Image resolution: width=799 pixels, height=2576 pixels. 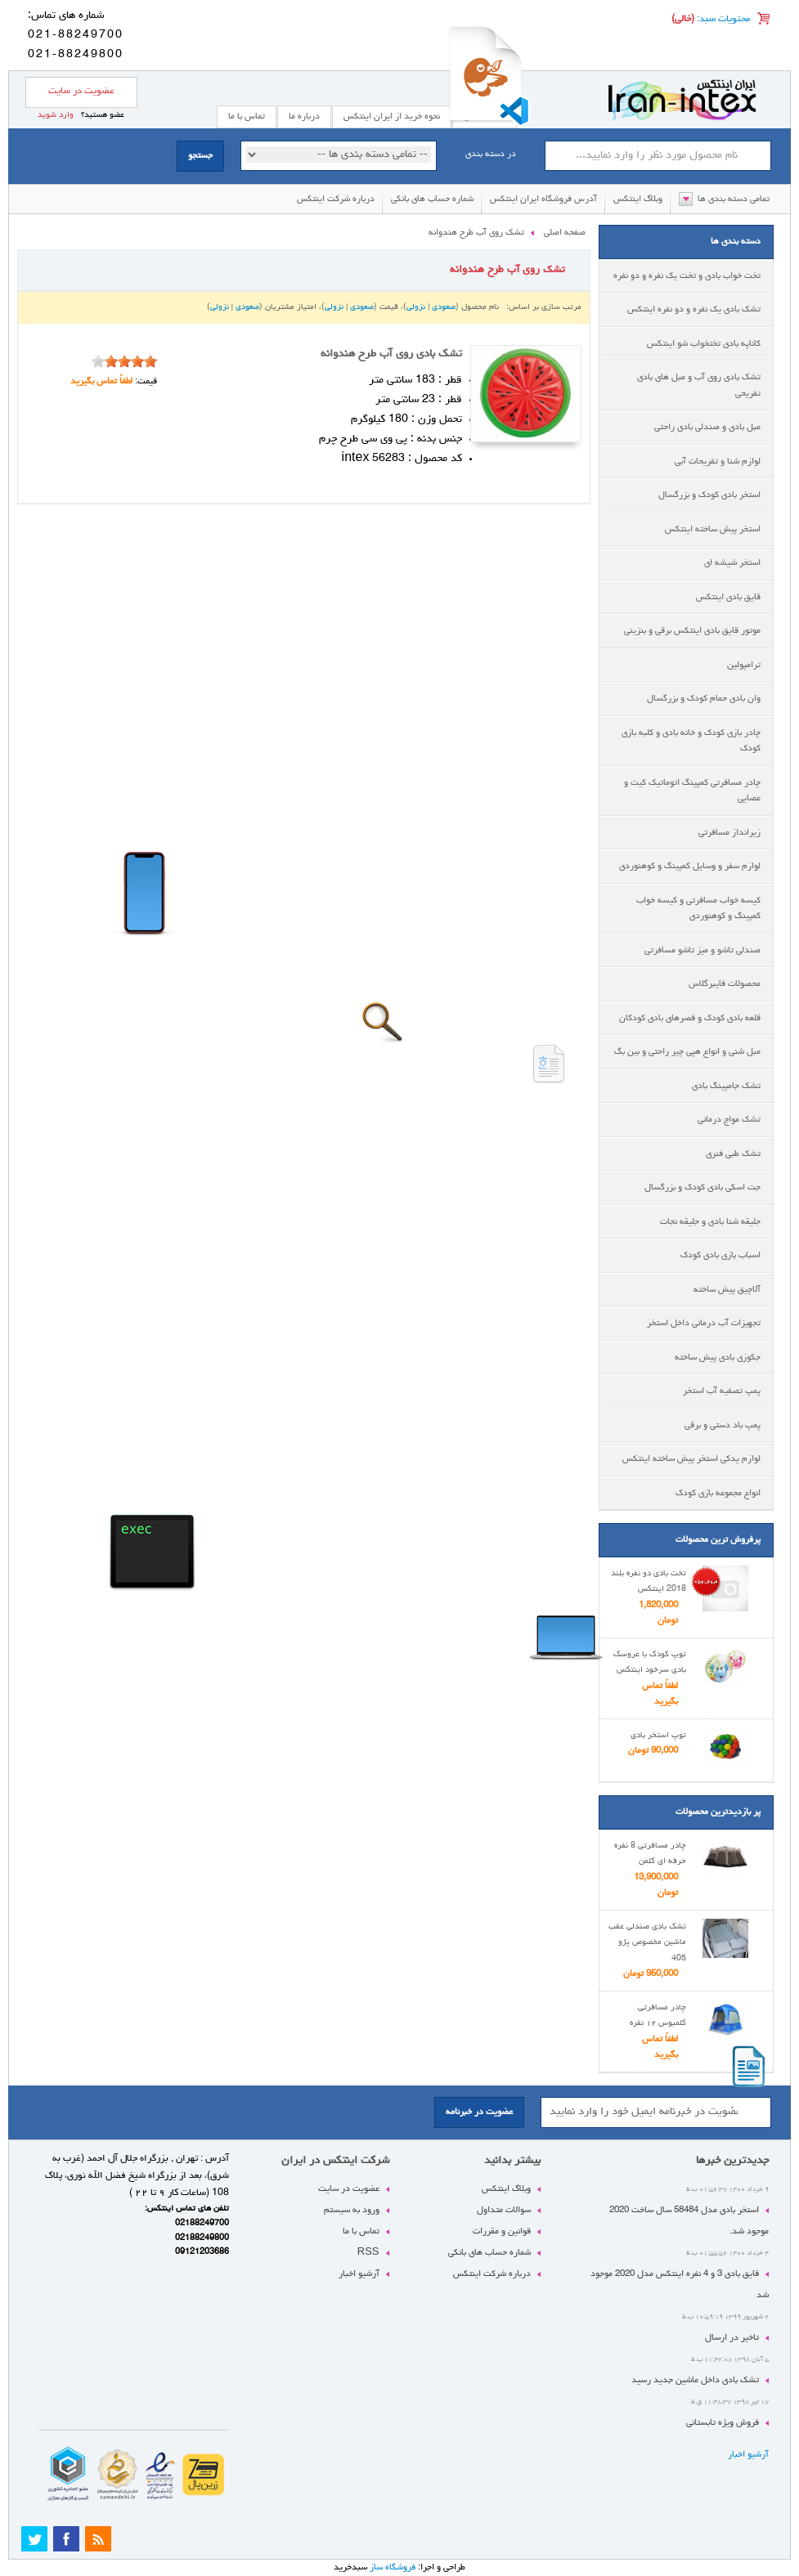 What do you see at coordinates (748, 2066) in the screenshot?
I see `open an opendocument text template file` at bounding box center [748, 2066].